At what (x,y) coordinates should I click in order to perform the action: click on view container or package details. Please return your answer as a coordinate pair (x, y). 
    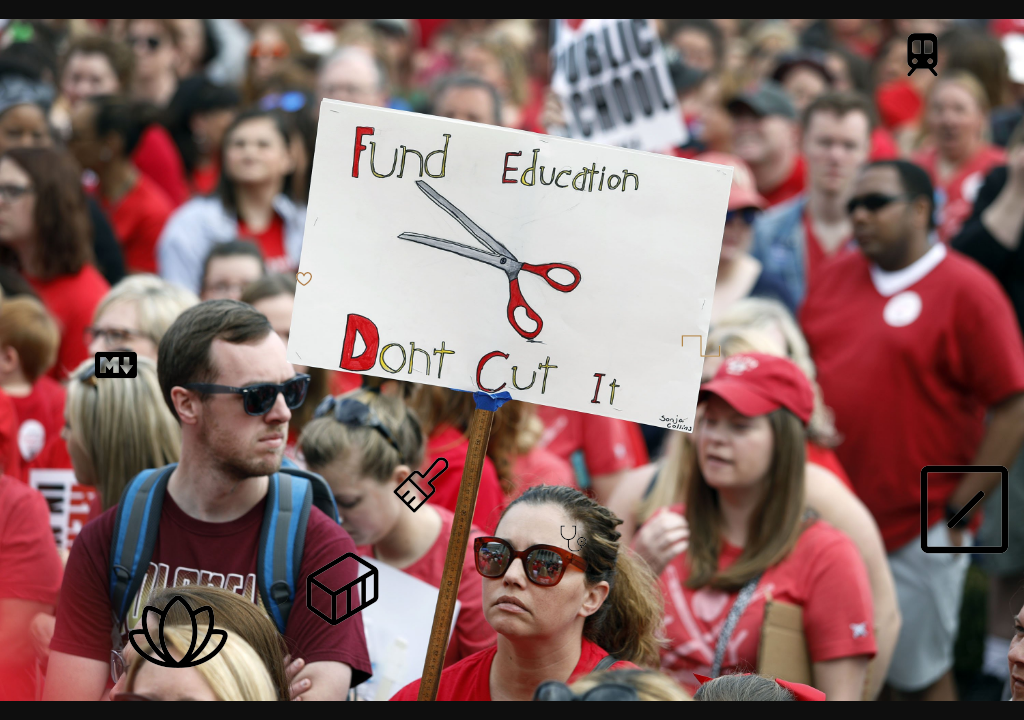
    Looking at the image, I should click on (342, 588).